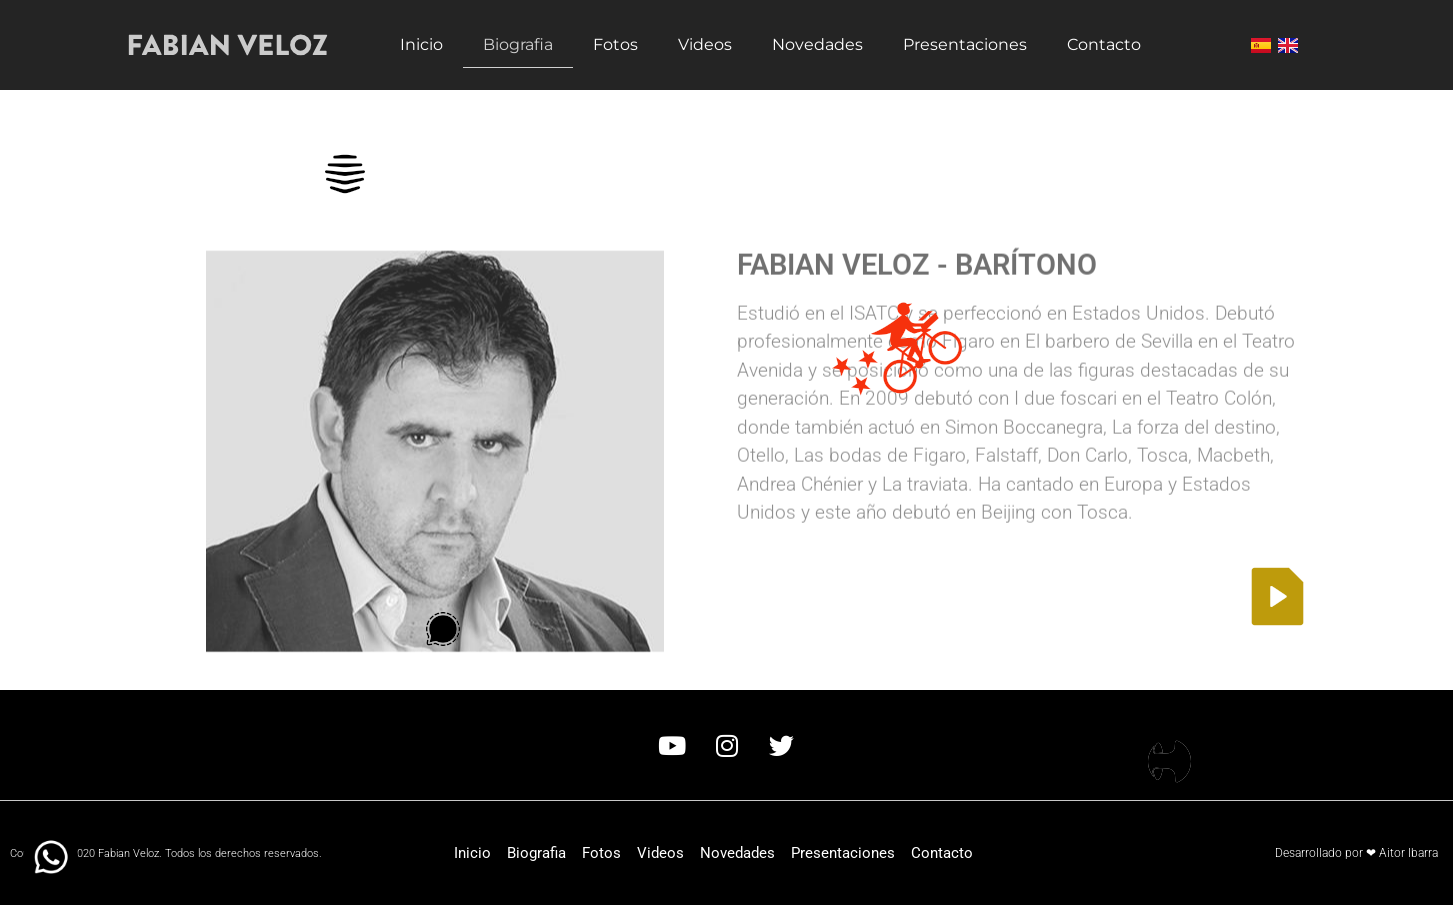 The width and height of the screenshot is (1453, 905). I want to click on havells brand logo, so click(1169, 761).